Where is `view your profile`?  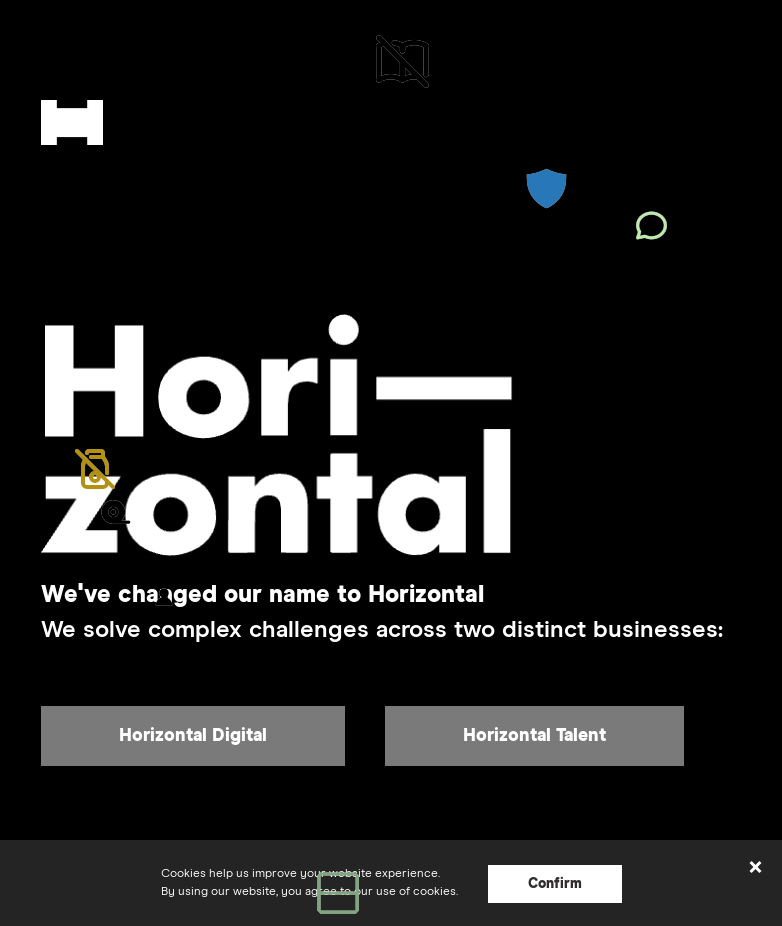
view your profile is located at coordinates (164, 597).